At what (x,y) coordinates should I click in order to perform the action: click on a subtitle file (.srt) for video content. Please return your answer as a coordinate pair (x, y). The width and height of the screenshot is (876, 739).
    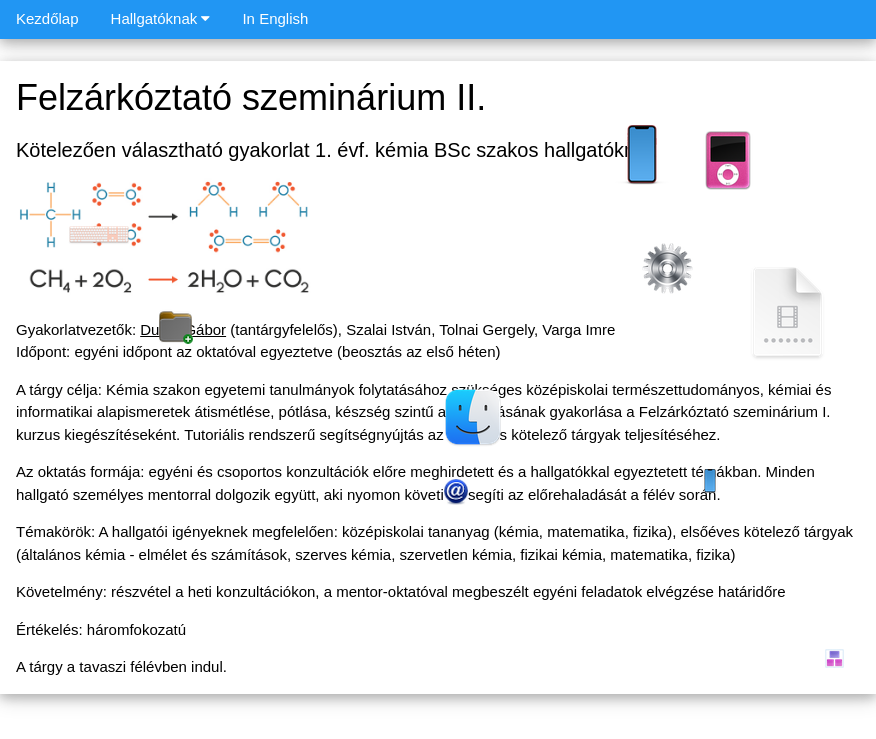
    Looking at the image, I should click on (787, 313).